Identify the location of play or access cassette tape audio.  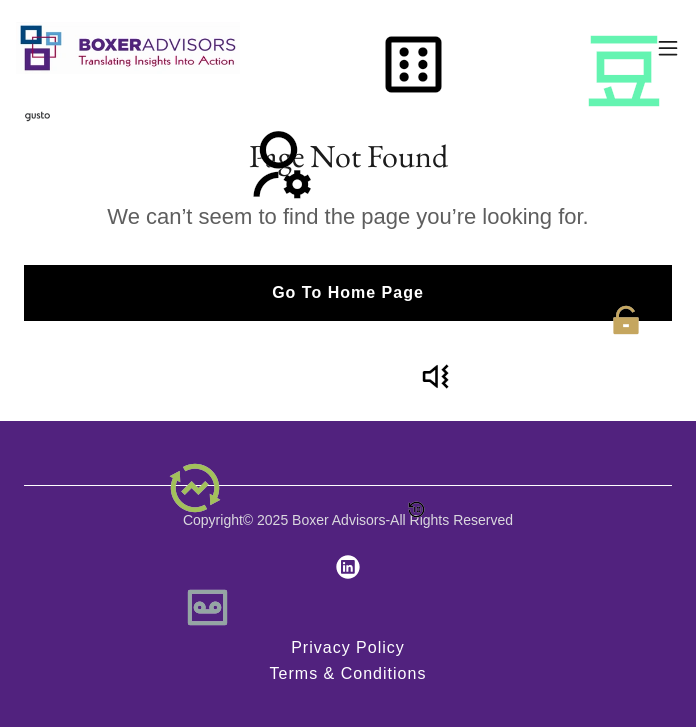
(207, 607).